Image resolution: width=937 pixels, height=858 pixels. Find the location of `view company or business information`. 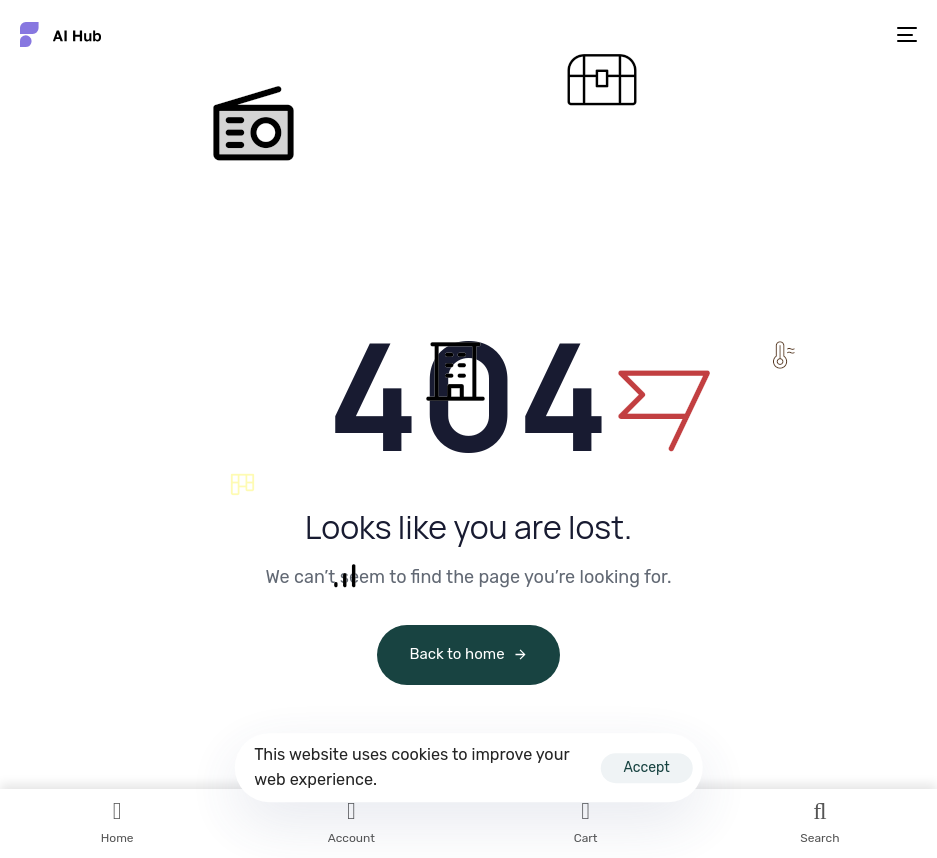

view company or business information is located at coordinates (455, 371).